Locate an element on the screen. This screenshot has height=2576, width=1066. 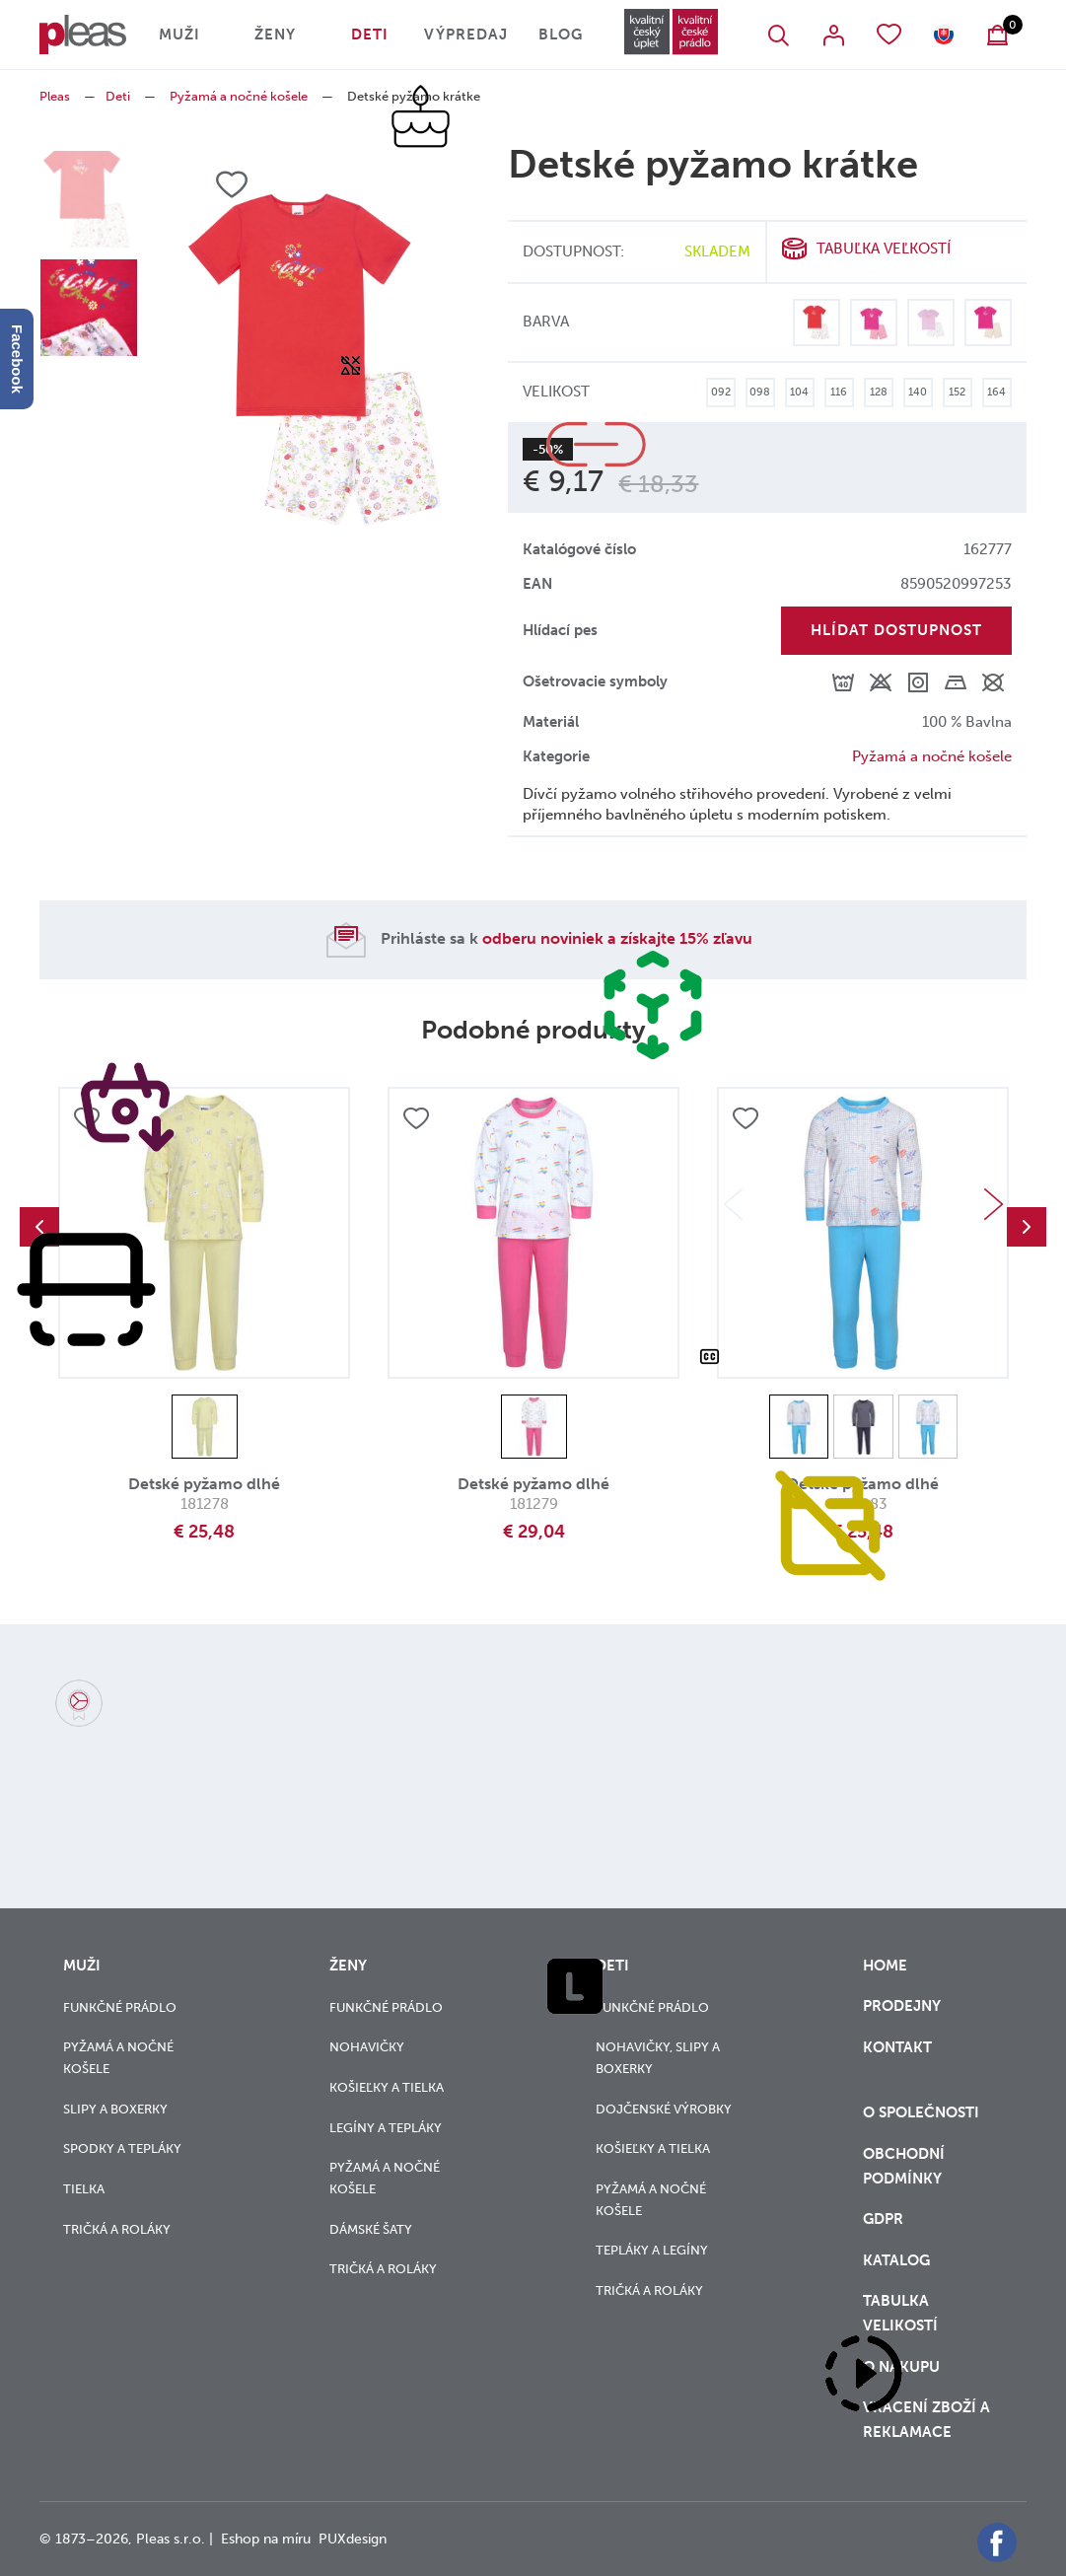
access 3D modeling or spatial view options is located at coordinates (653, 1005).